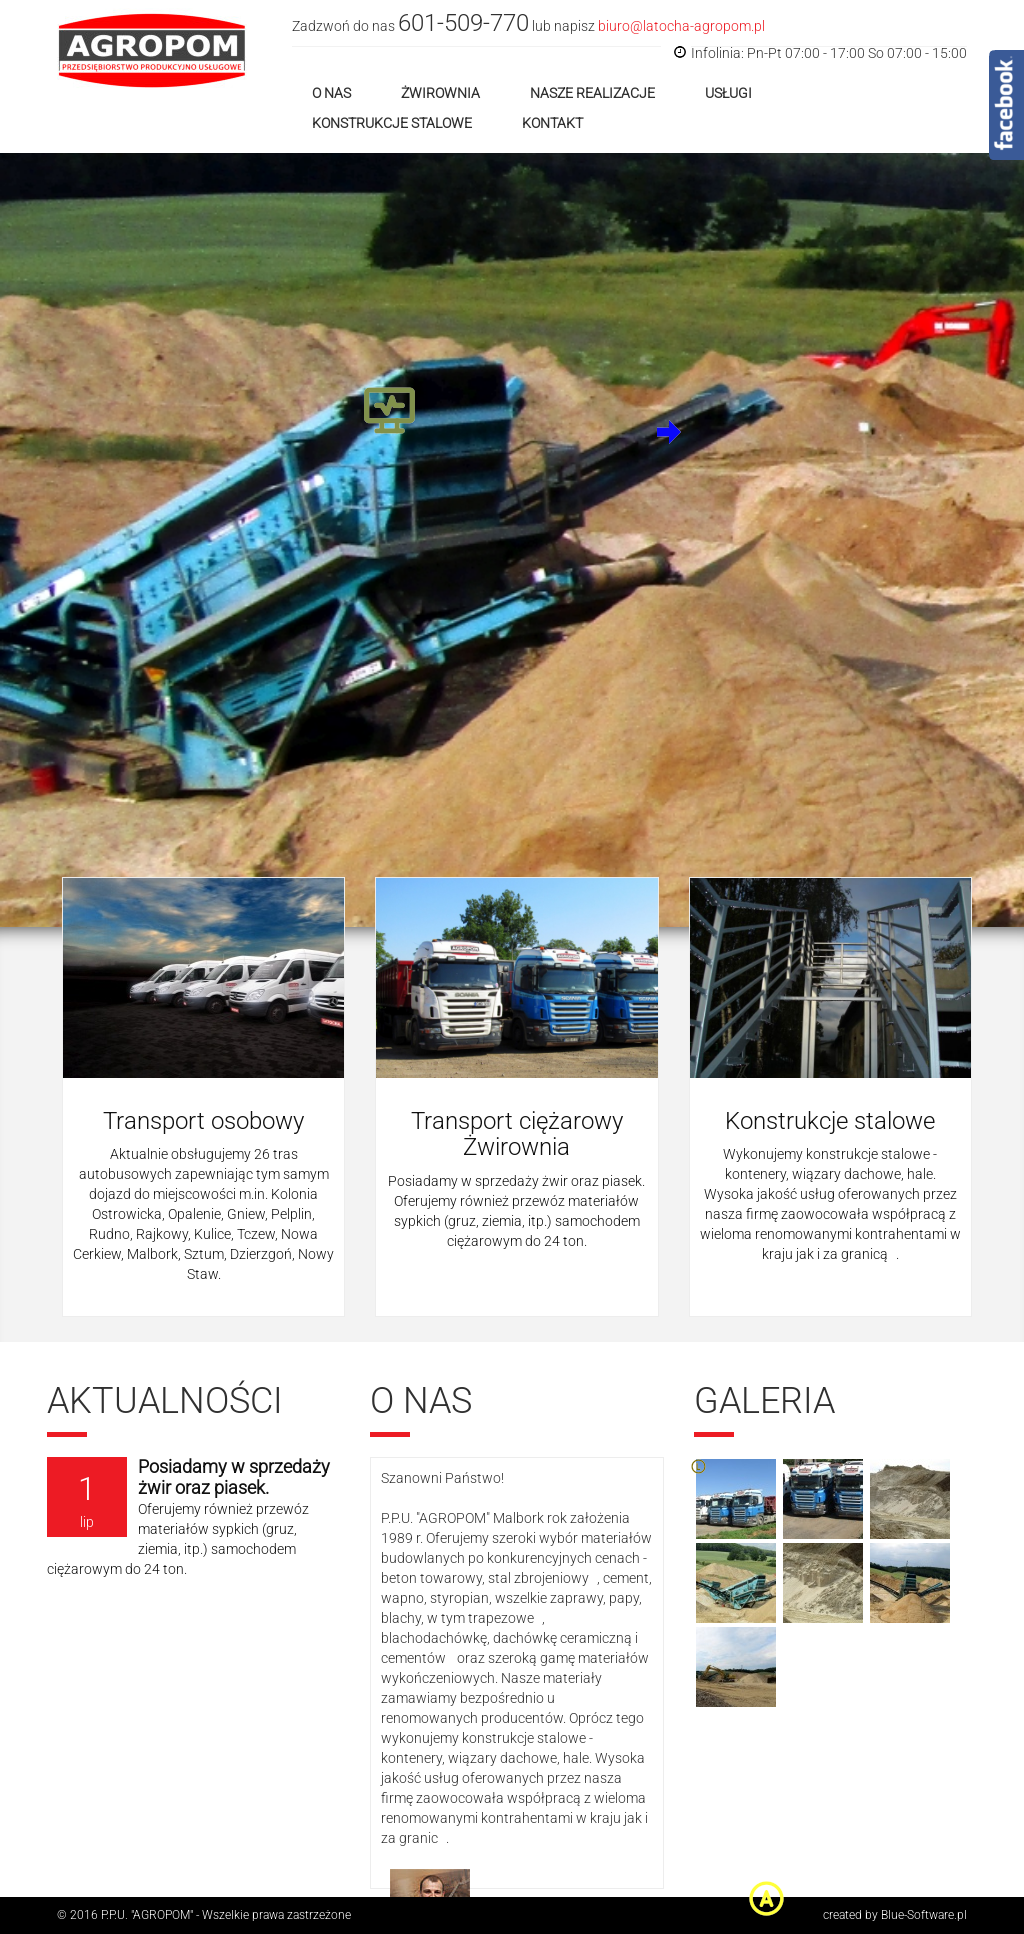 This screenshot has height=1934, width=1024. What do you see at coordinates (698, 1466) in the screenshot?
I see `indicates a "large" size option` at bounding box center [698, 1466].